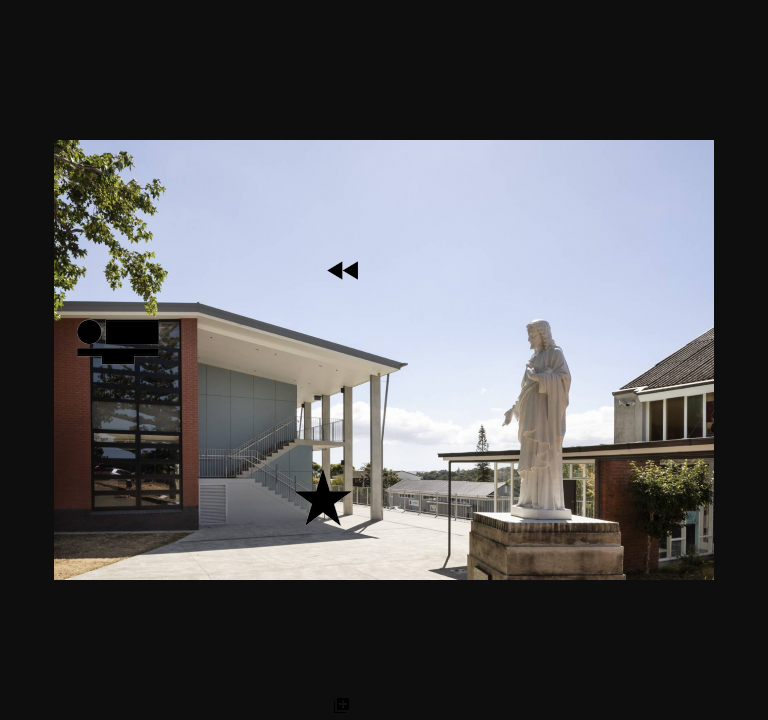 This screenshot has height=720, width=768. Describe the element at coordinates (341, 705) in the screenshot. I see `add to your library` at that location.